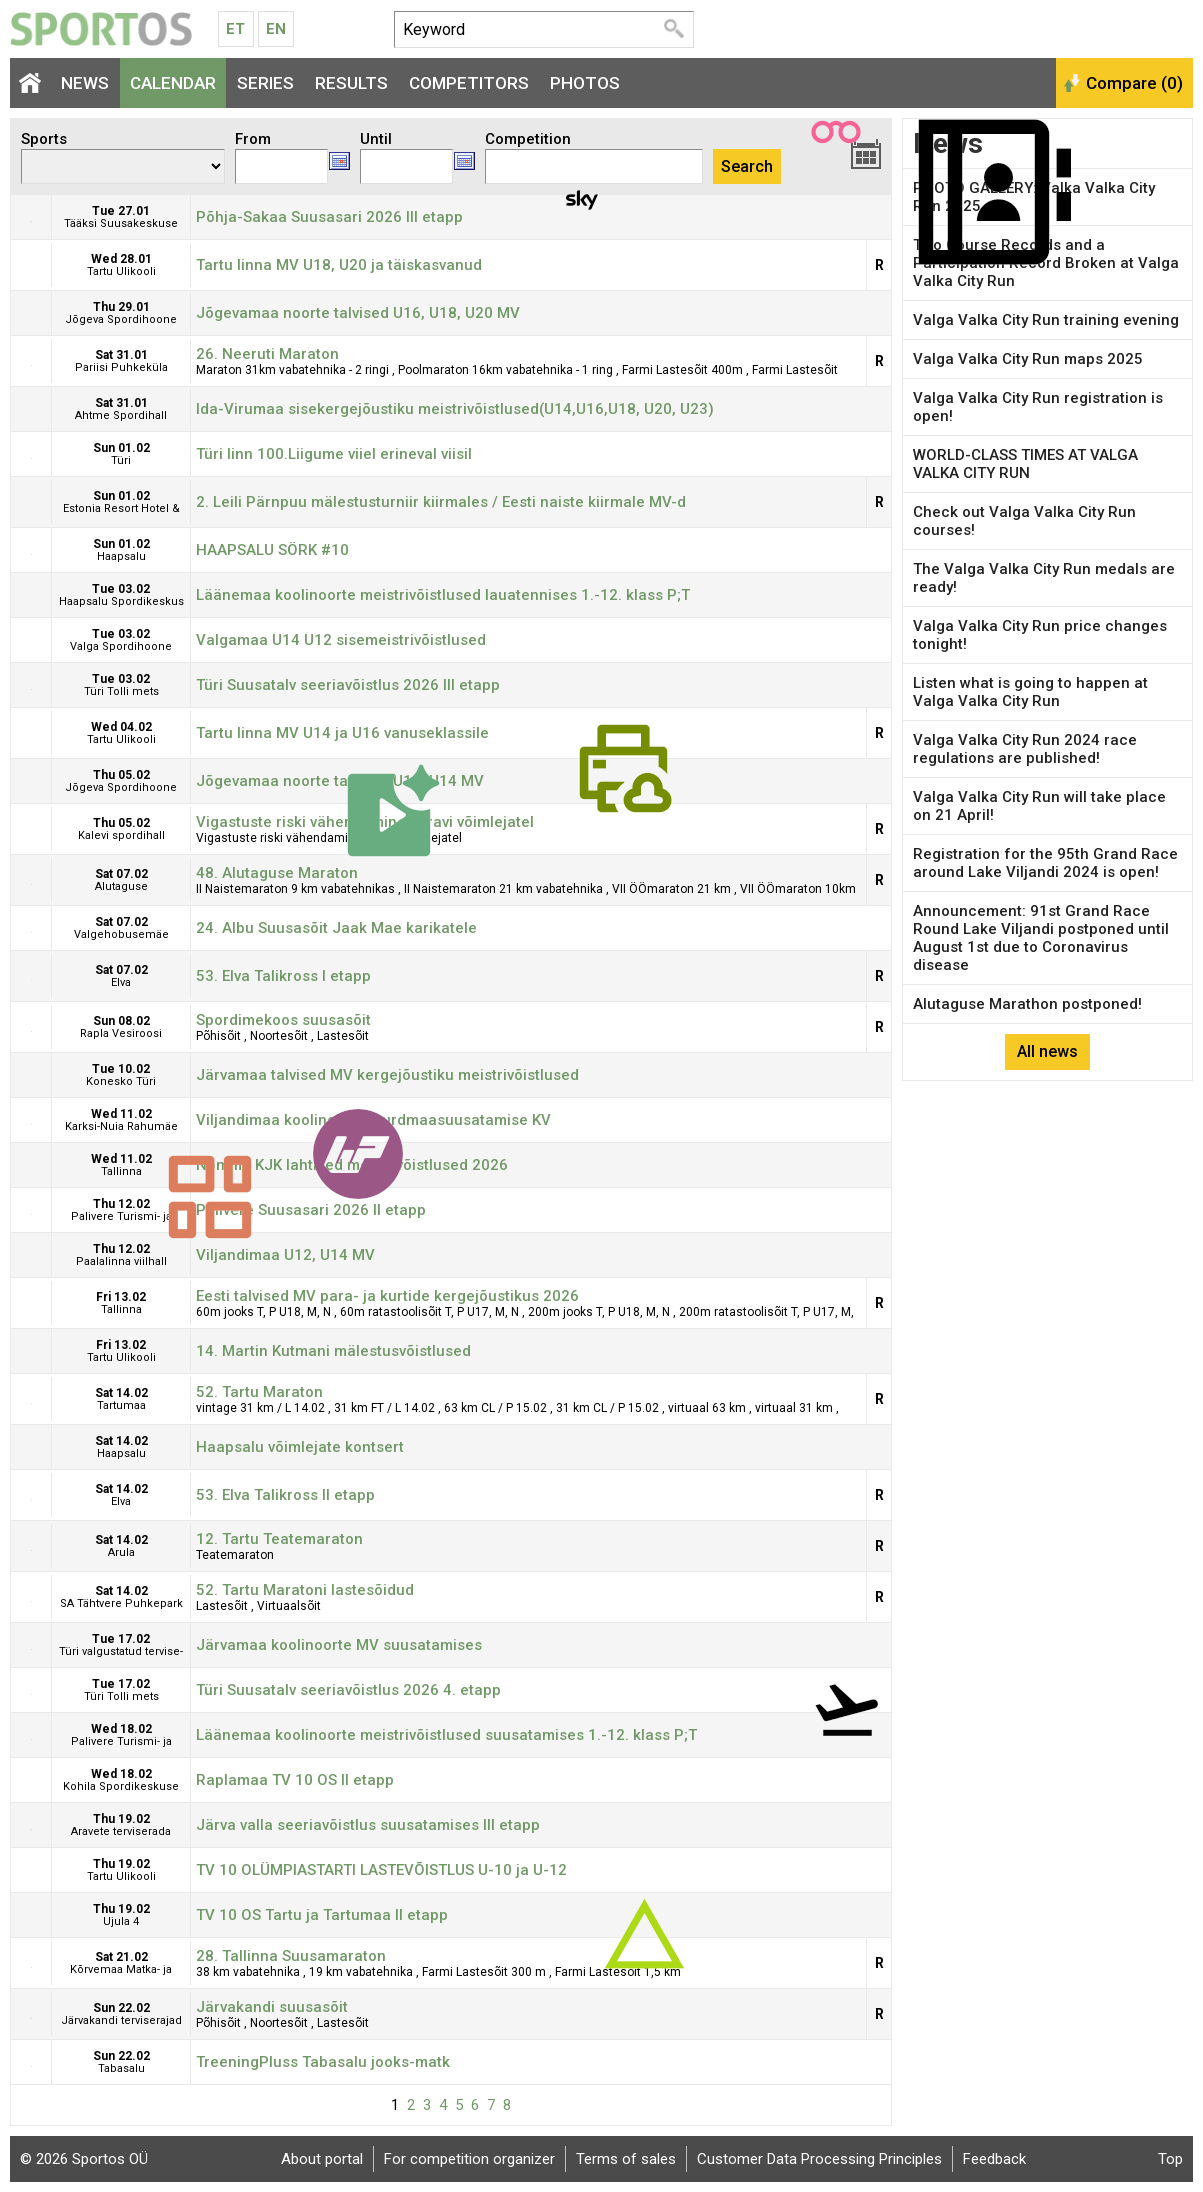  What do you see at coordinates (847, 1708) in the screenshot?
I see `view departure flights` at bounding box center [847, 1708].